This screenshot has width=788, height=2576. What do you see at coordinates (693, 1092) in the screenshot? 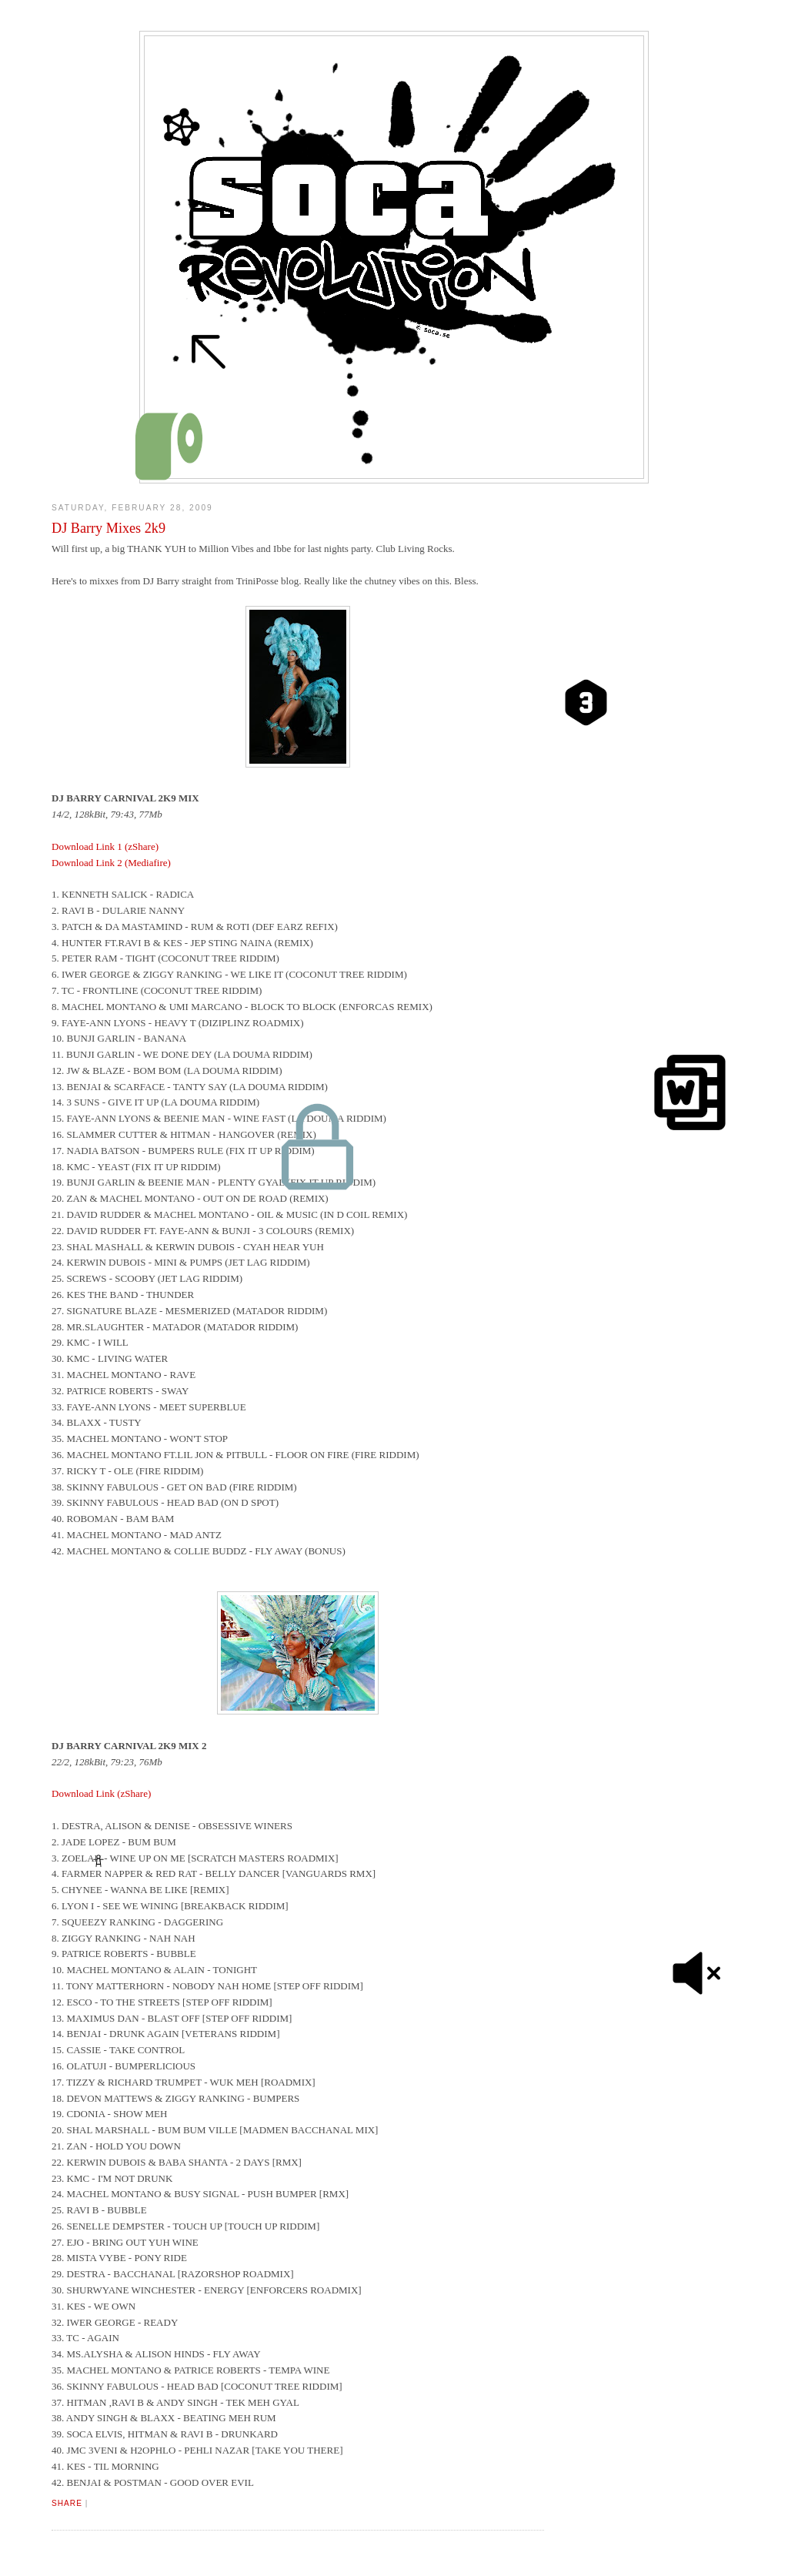
I see `open Microsoft Word` at bounding box center [693, 1092].